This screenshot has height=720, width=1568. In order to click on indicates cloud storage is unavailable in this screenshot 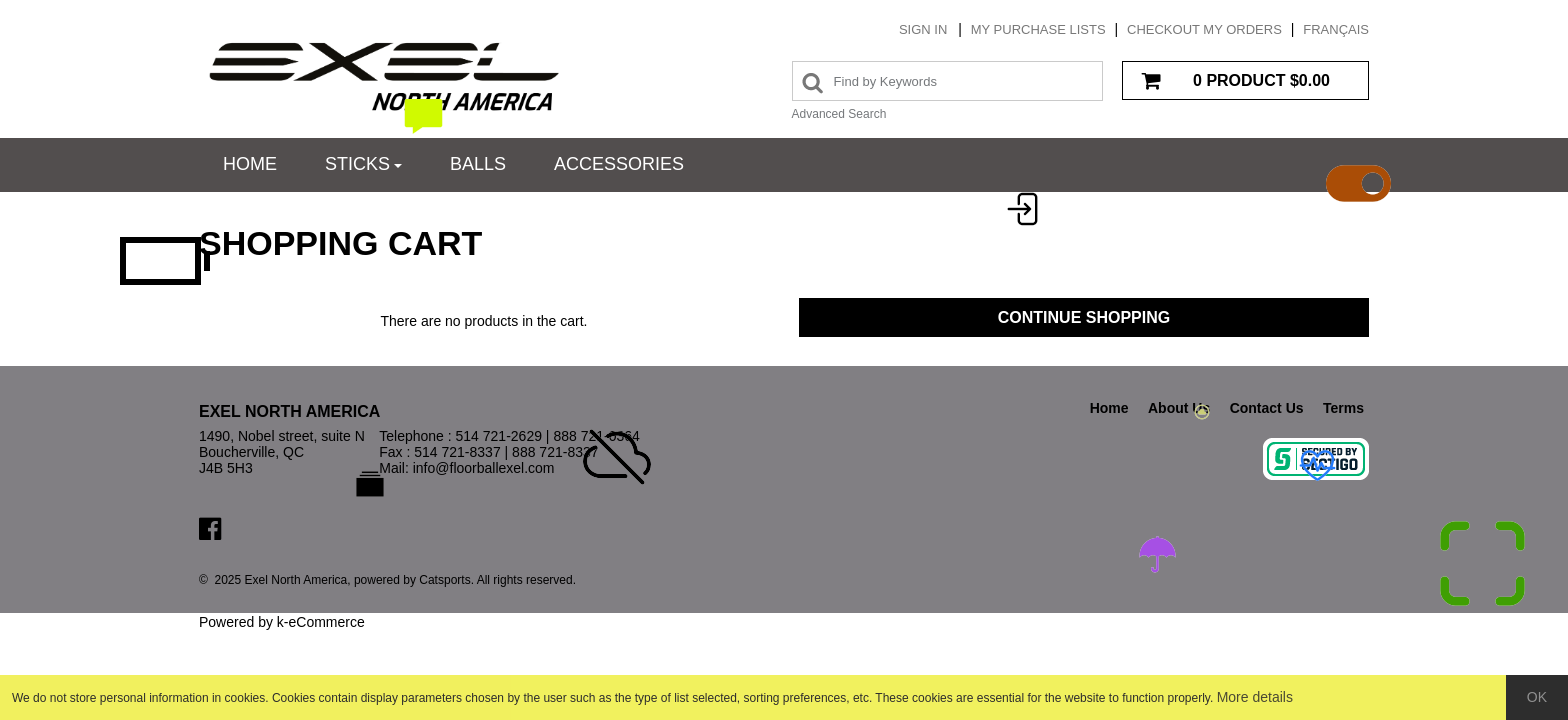, I will do `click(617, 457)`.